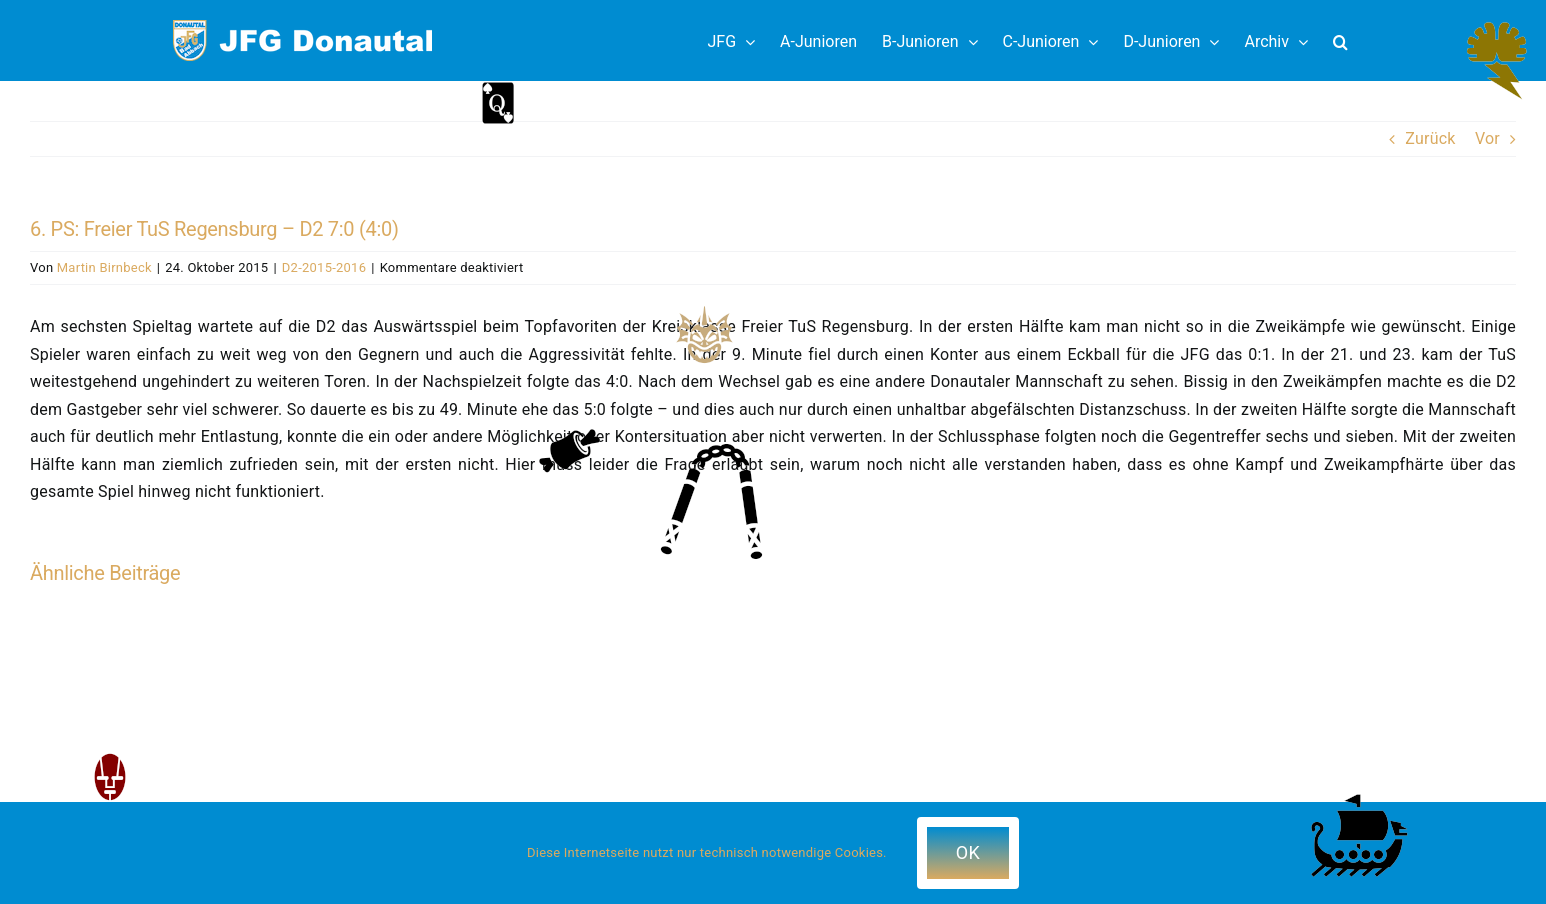  Describe the element at coordinates (711, 501) in the screenshot. I see `select nunchaku weapon in game inventory` at that location.